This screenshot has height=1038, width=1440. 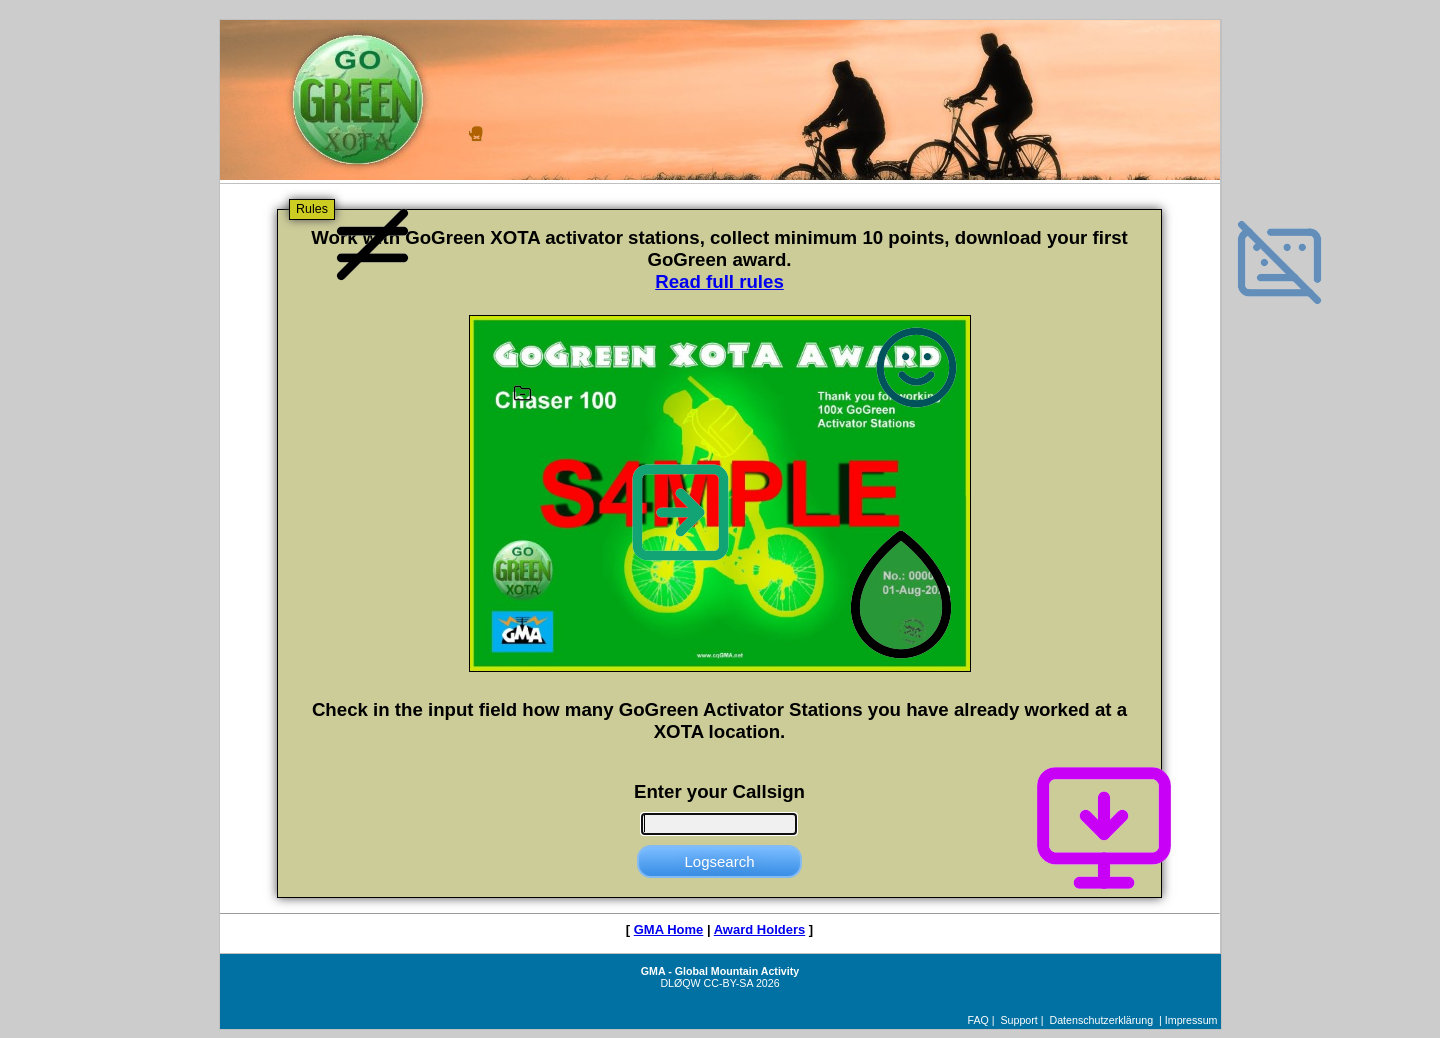 What do you see at coordinates (372, 244) in the screenshot?
I see `indicates values are not equal` at bounding box center [372, 244].